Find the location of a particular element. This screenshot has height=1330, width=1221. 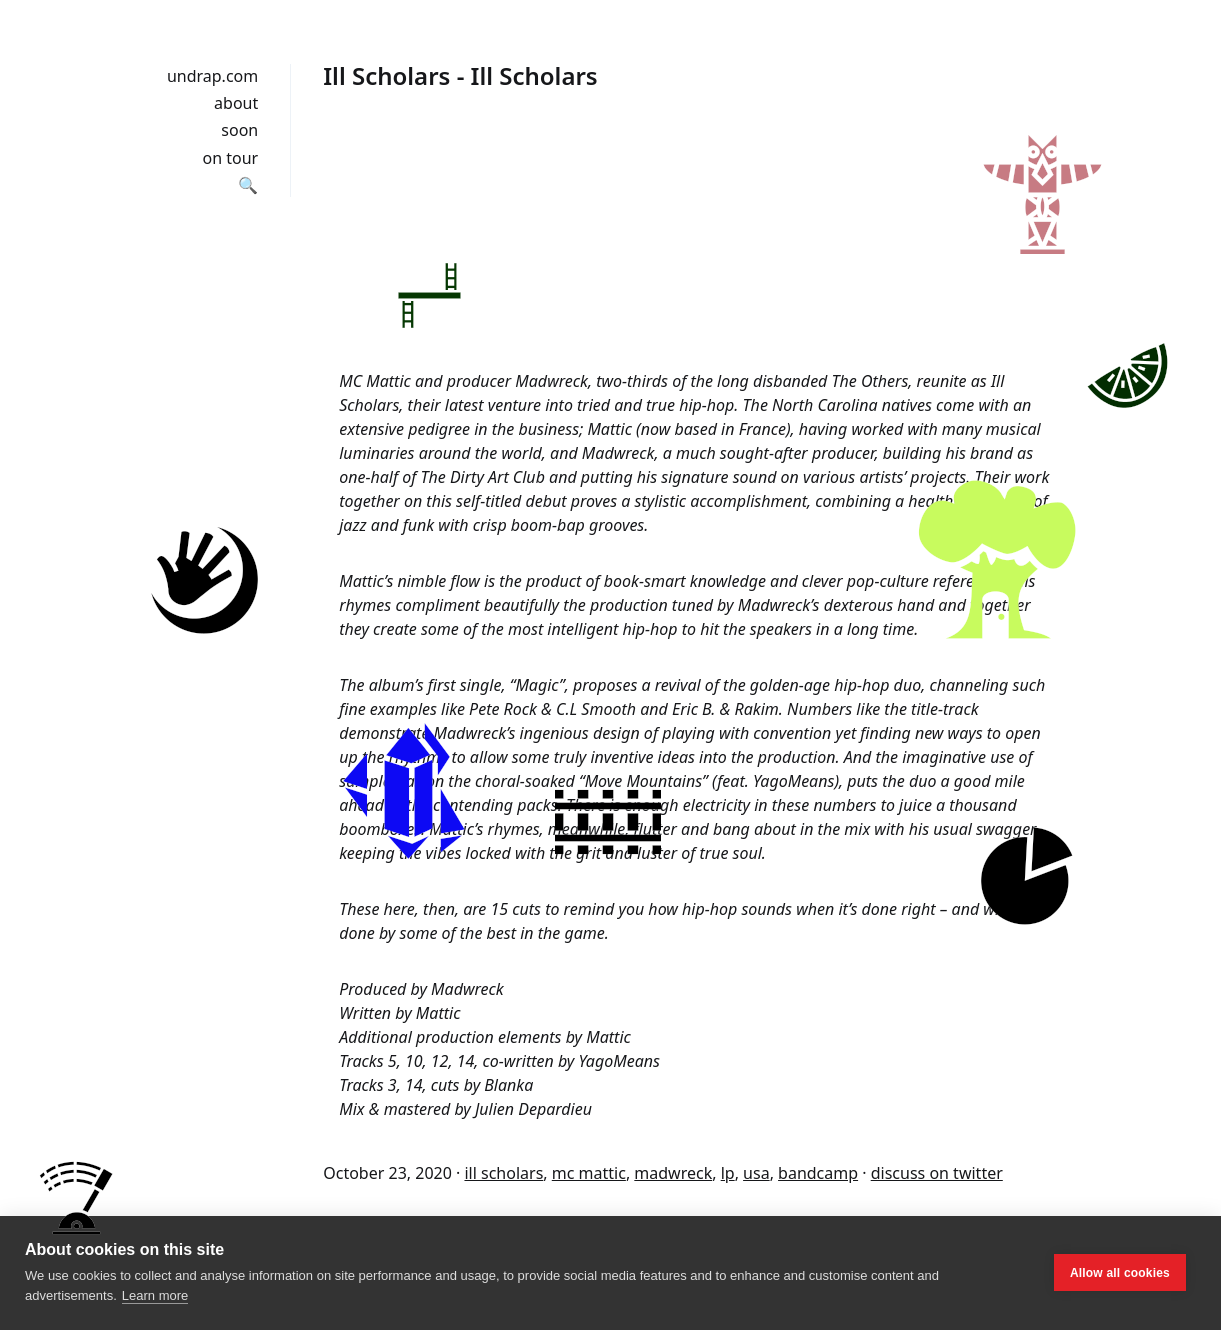

toggle a game setting or control is located at coordinates (77, 1197).